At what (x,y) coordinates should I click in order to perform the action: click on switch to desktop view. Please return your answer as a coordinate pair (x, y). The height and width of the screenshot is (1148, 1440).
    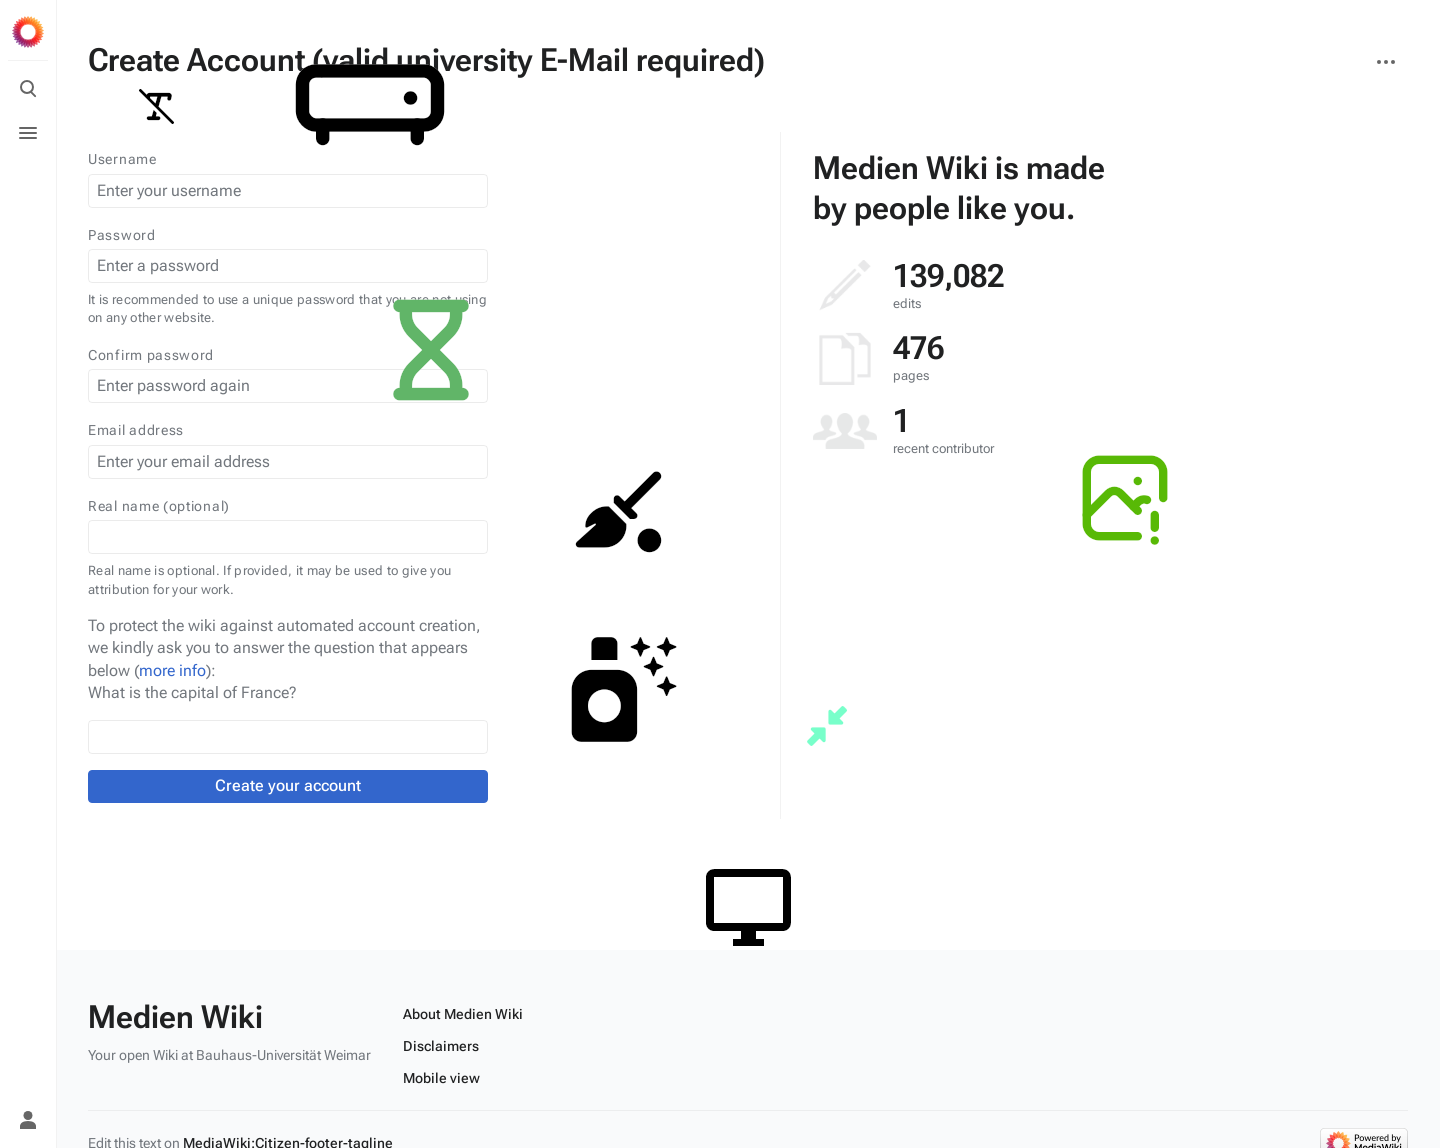
    Looking at the image, I should click on (748, 907).